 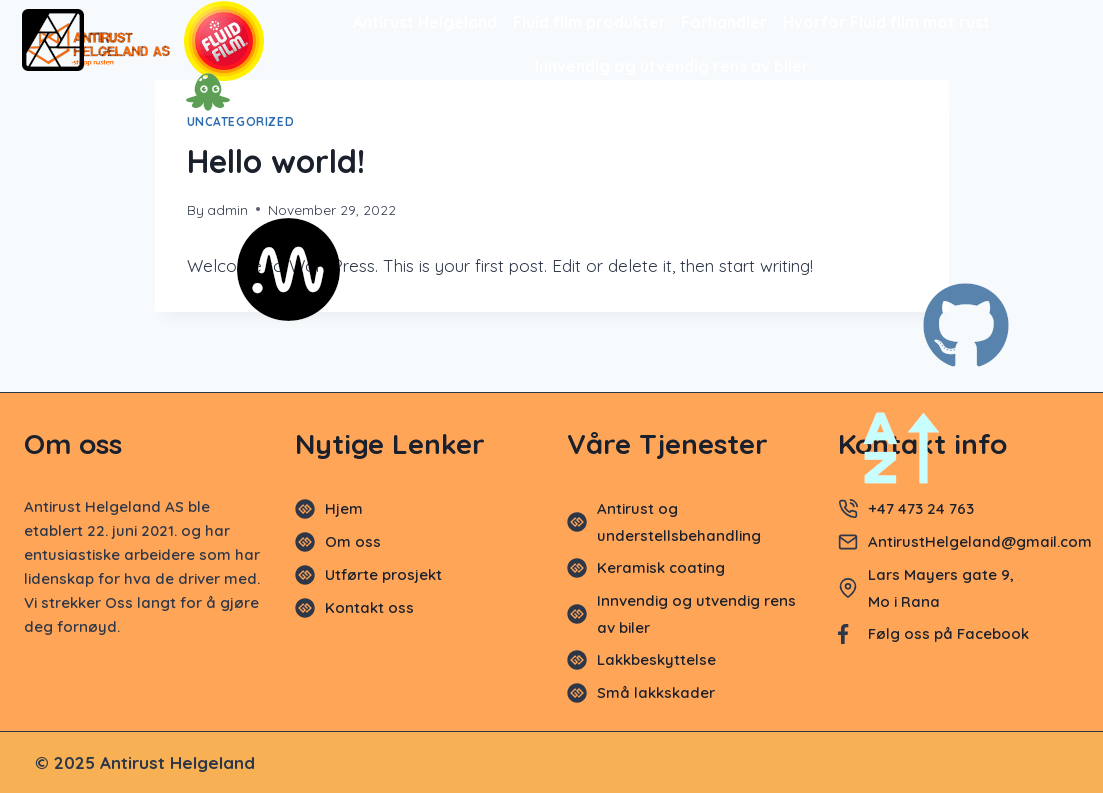 I want to click on open Affinity Photo application, so click(x=53, y=40).